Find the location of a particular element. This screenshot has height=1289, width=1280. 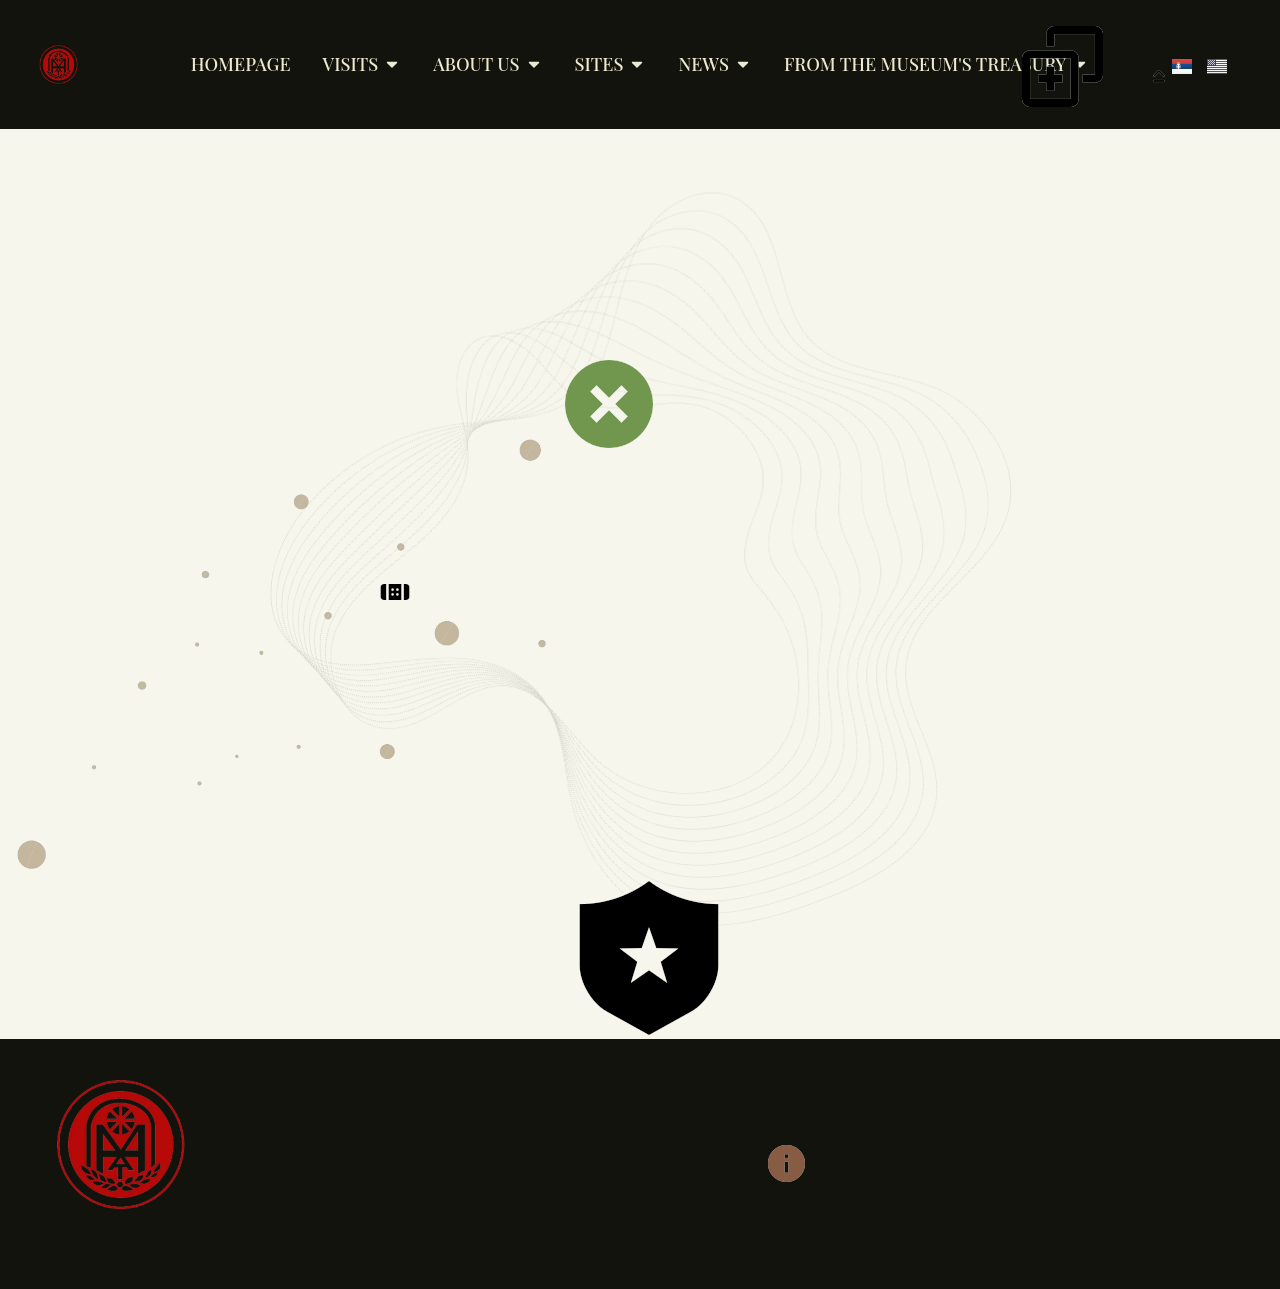

view more information or details is located at coordinates (786, 1163).